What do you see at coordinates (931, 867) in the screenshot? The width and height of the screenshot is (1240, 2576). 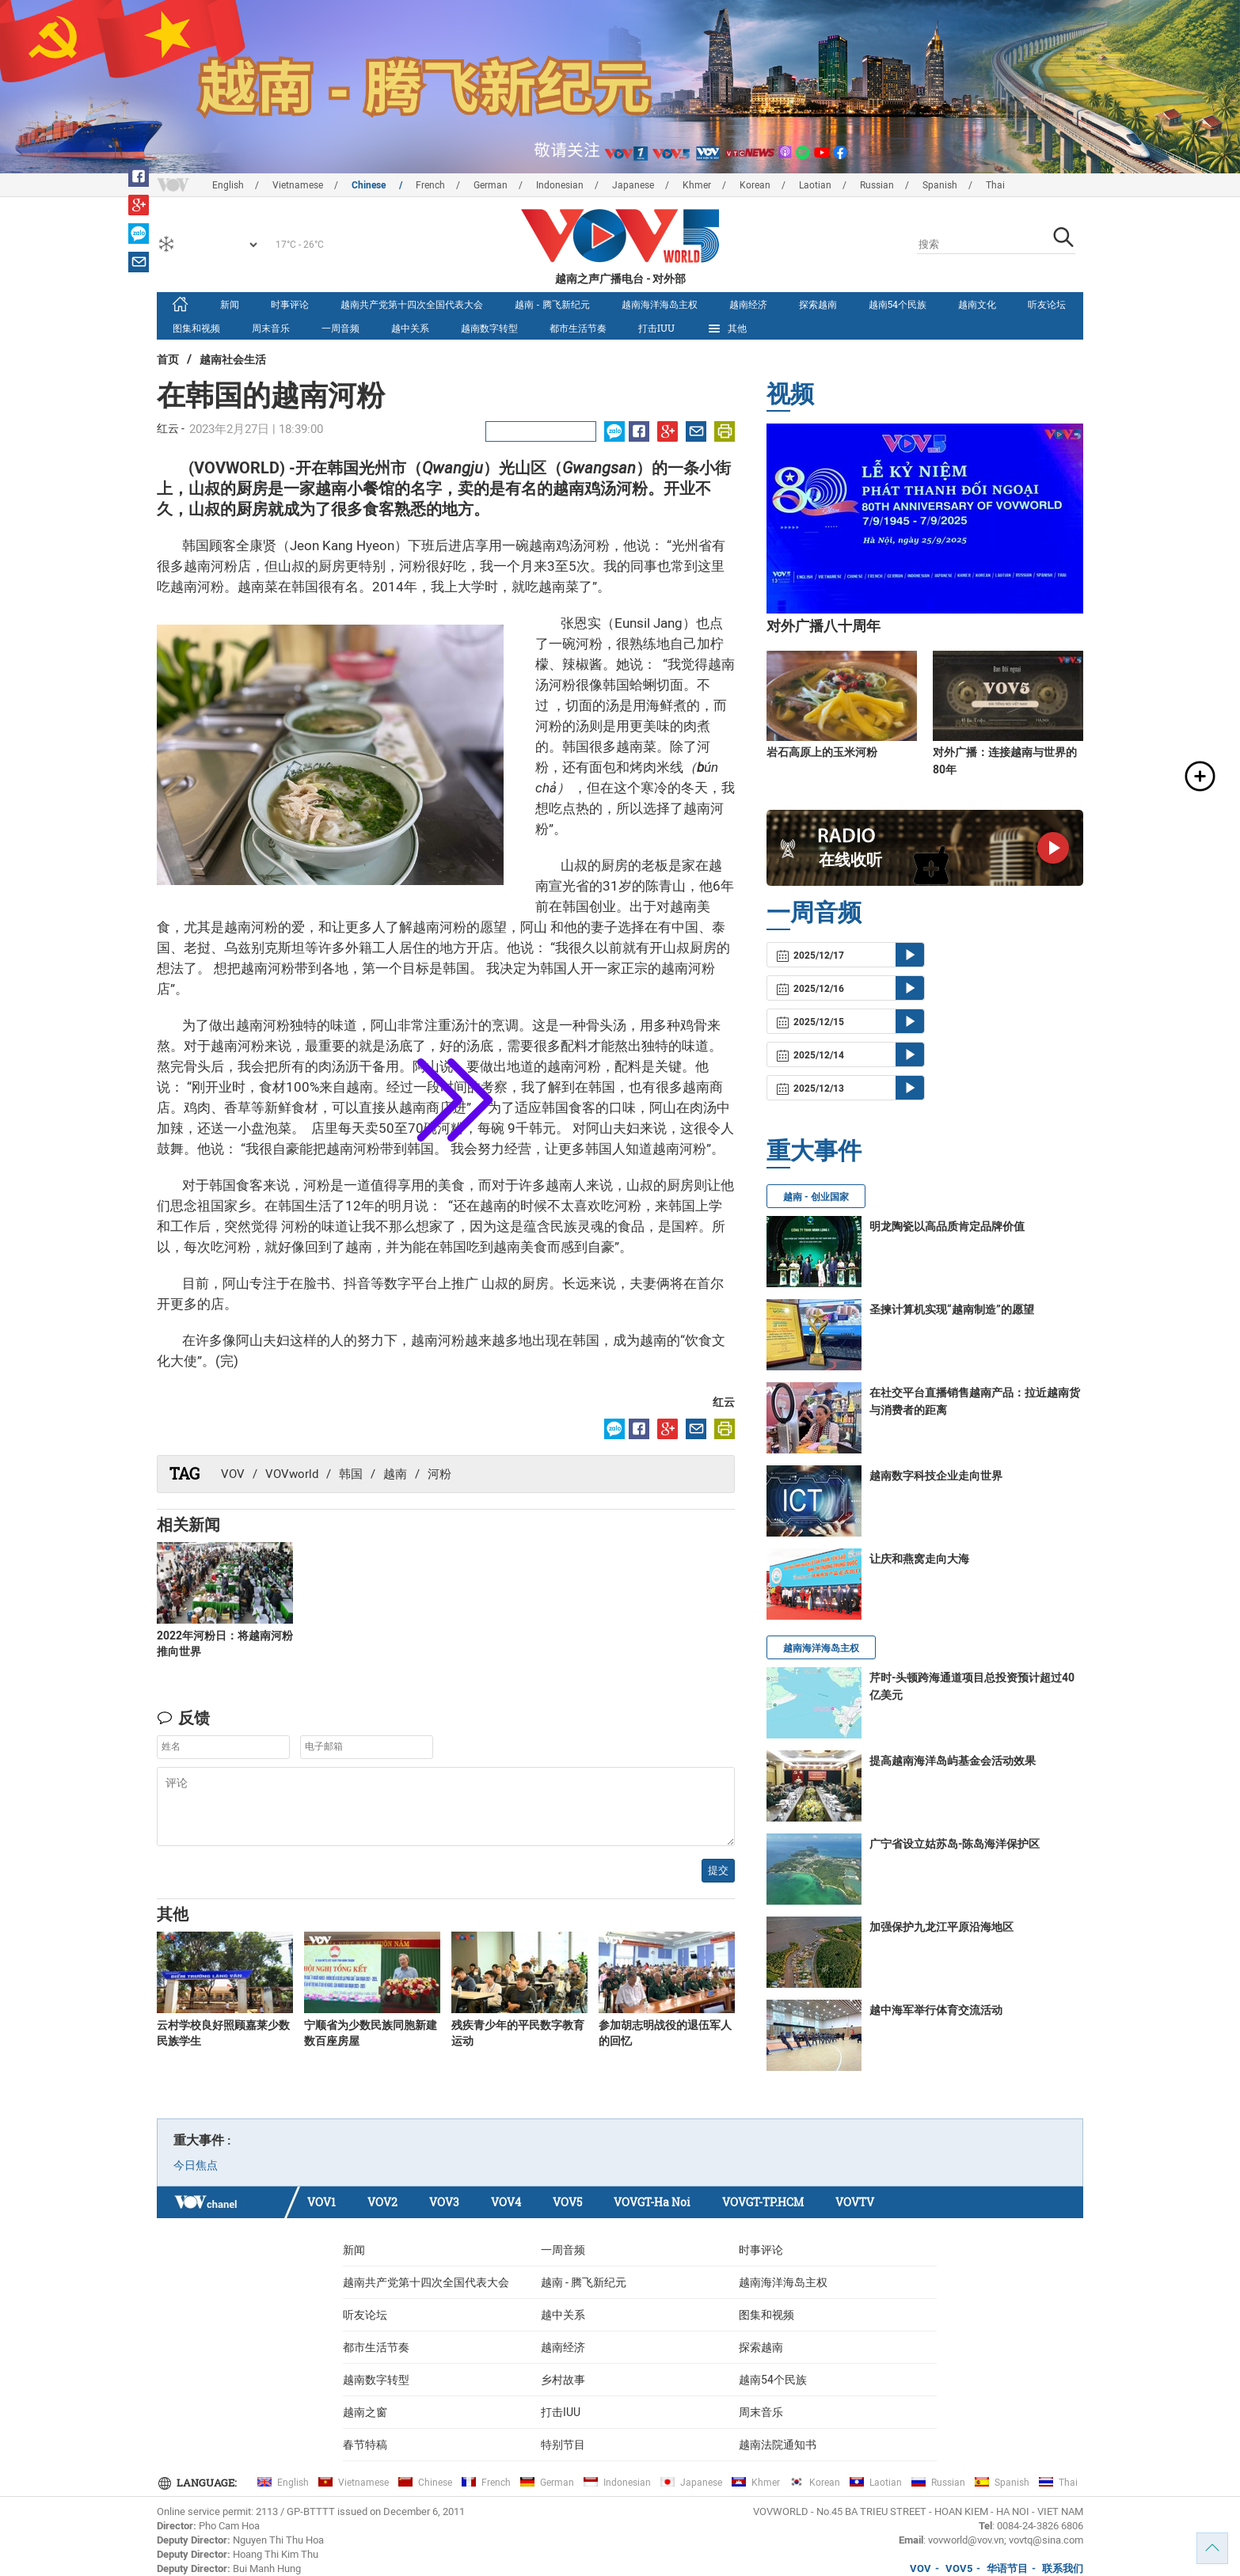 I see `find nearby pharmacies` at bounding box center [931, 867].